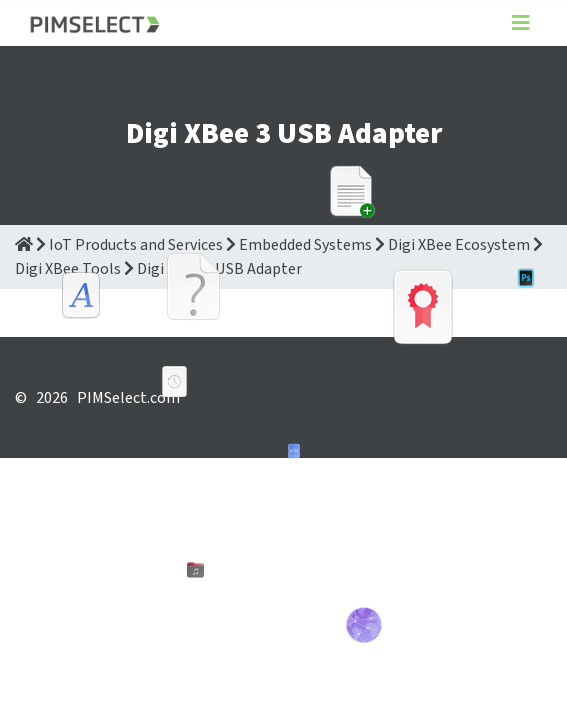  What do you see at coordinates (294, 451) in the screenshot?
I see `open work tasks or to-do list app` at bounding box center [294, 451].